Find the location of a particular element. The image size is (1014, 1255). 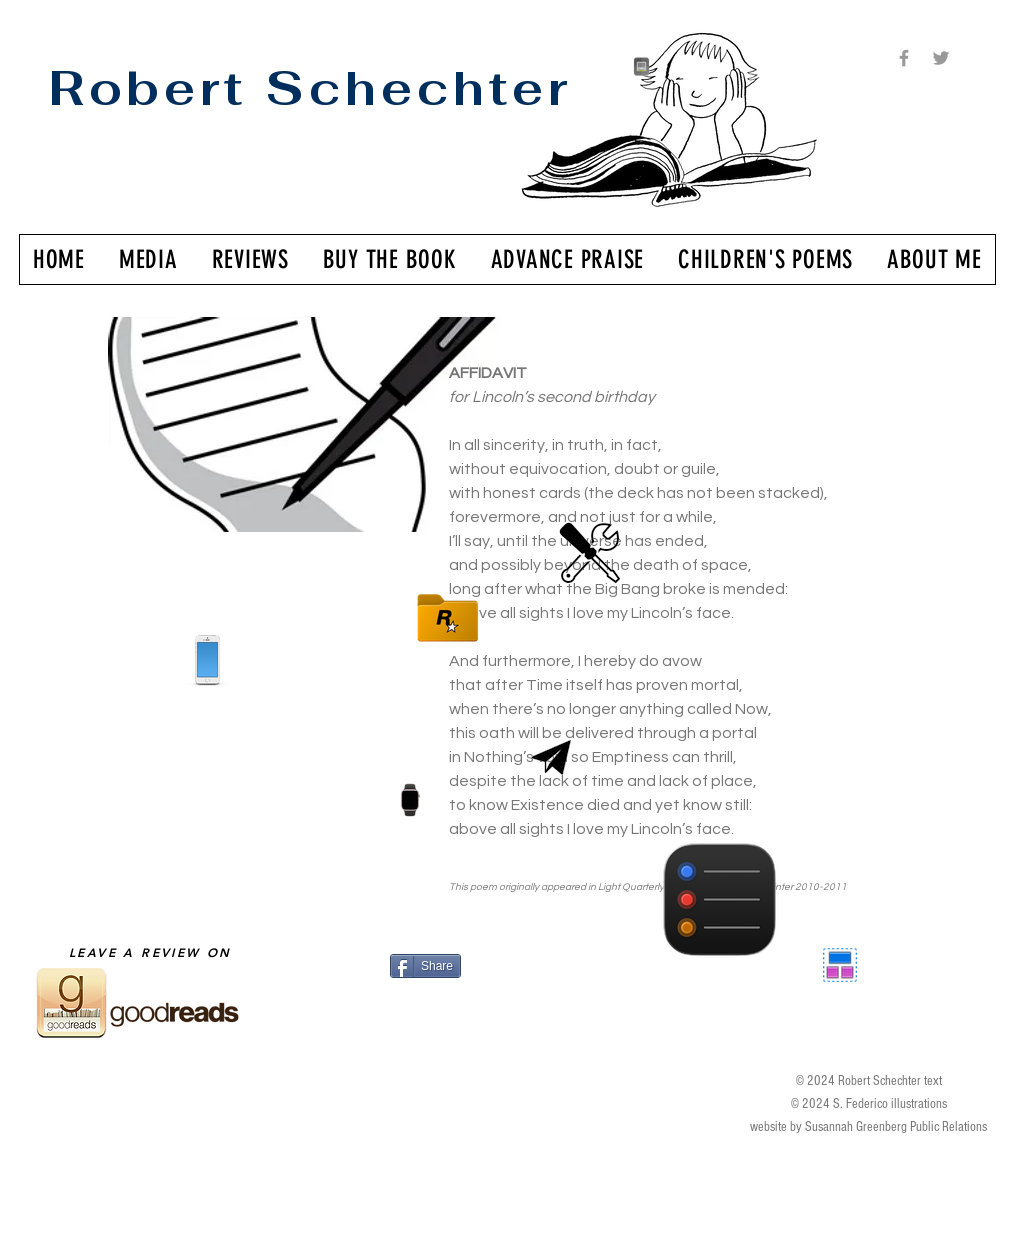

iPhone 5s device connected to your system is located at coordinates (207, 660).